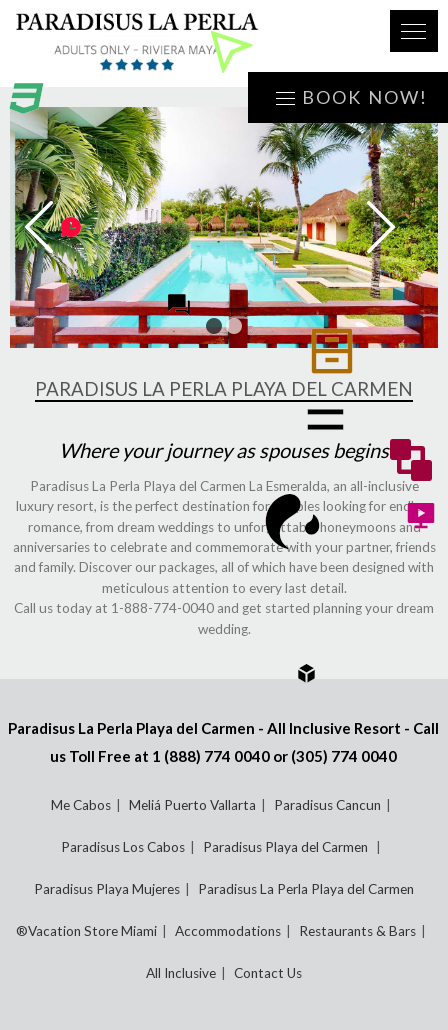  What do you see at coordinates (325, 419) in the screenshot?
I see `indicates equal or balanced values` at bounding box center [325, 419].